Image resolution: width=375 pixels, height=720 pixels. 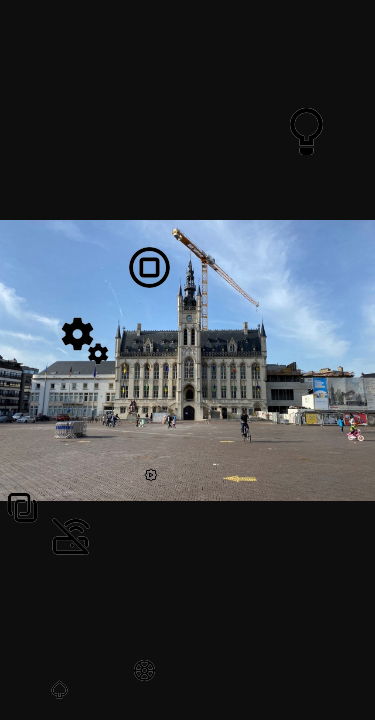 I want to click on access vehicle or tire settings, so click(x=144, y=670).